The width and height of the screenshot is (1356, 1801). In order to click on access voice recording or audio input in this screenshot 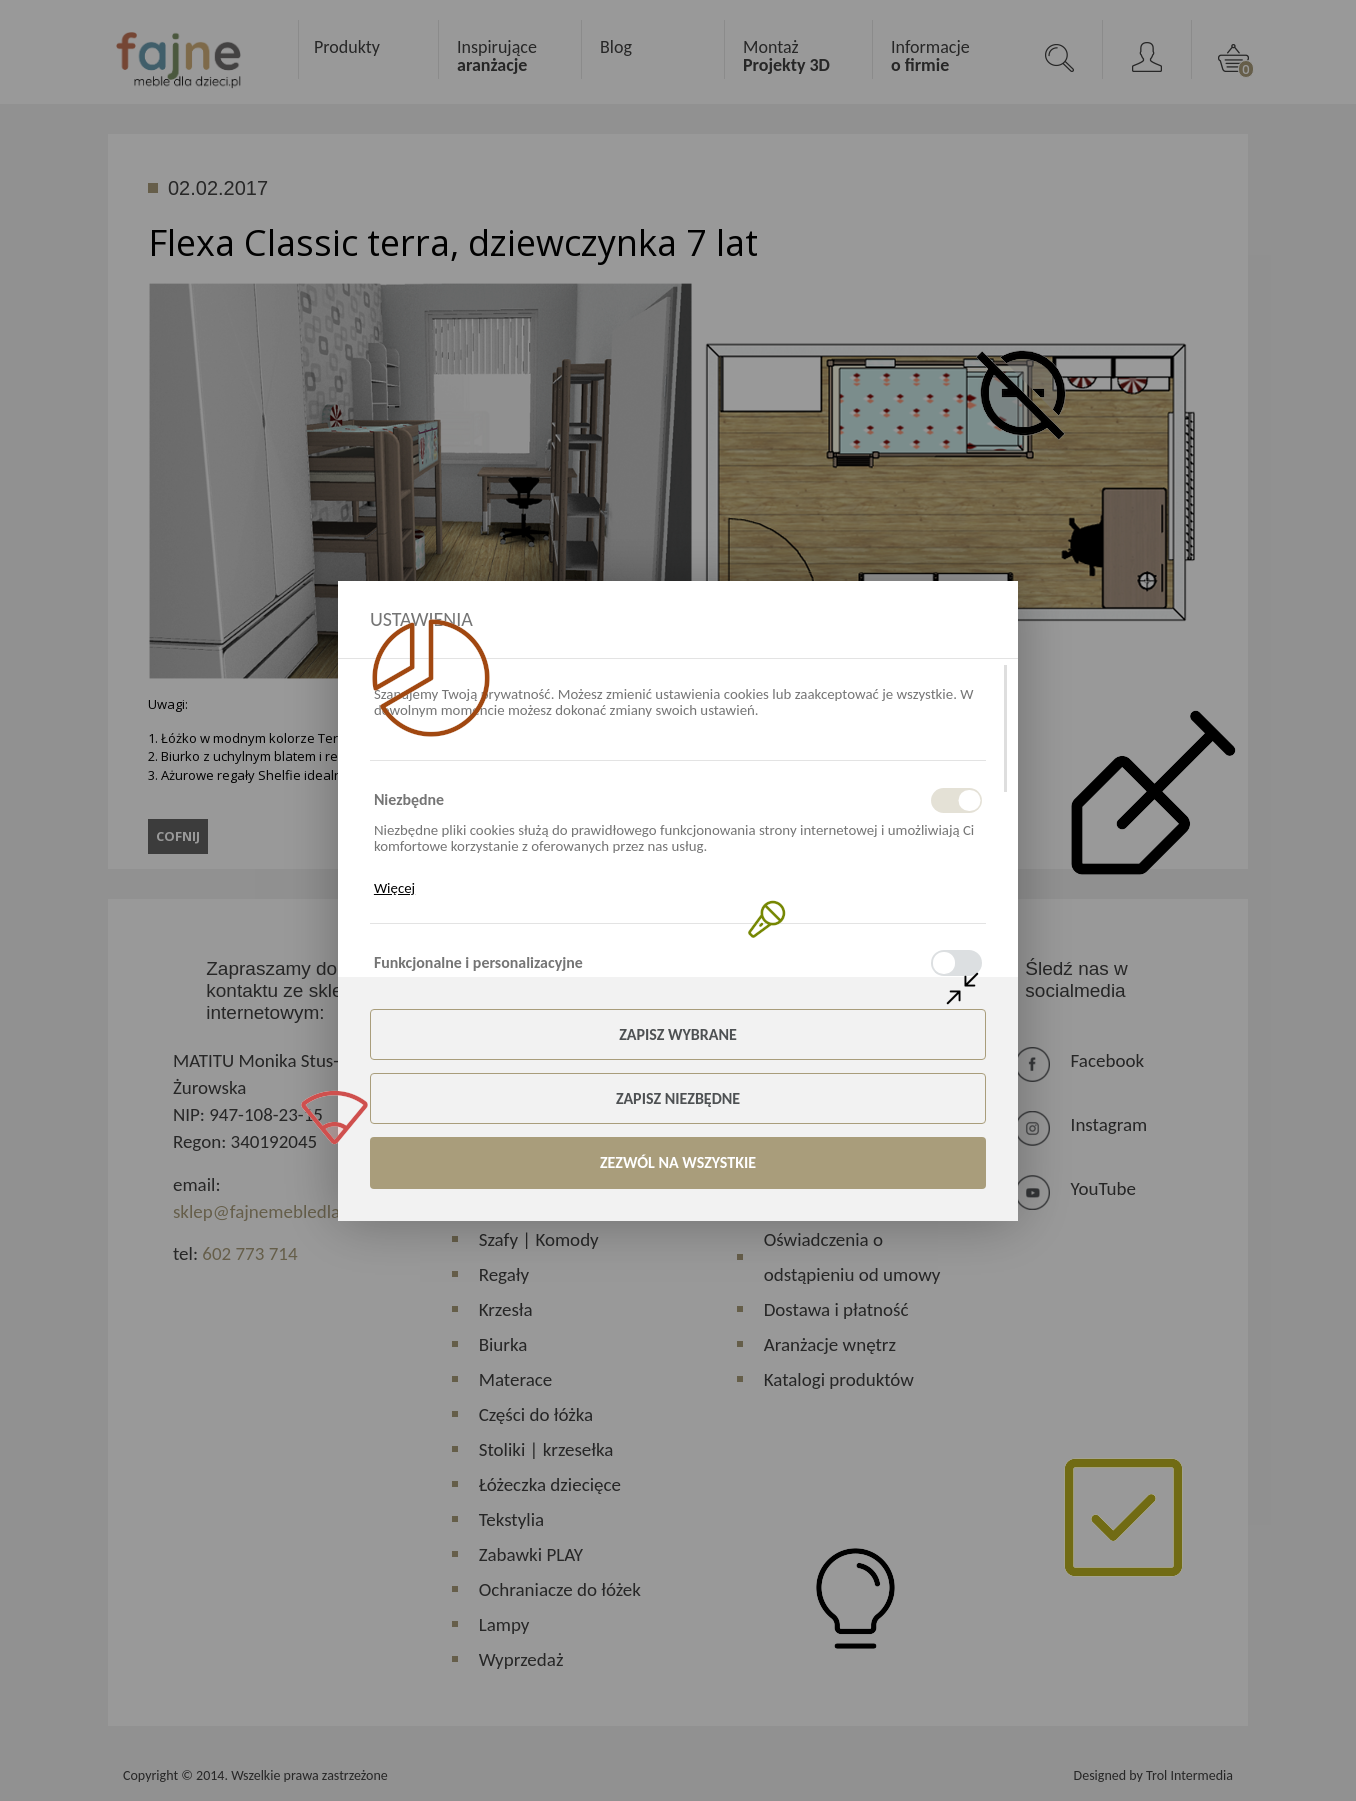, I will do `click(766, 920)`.